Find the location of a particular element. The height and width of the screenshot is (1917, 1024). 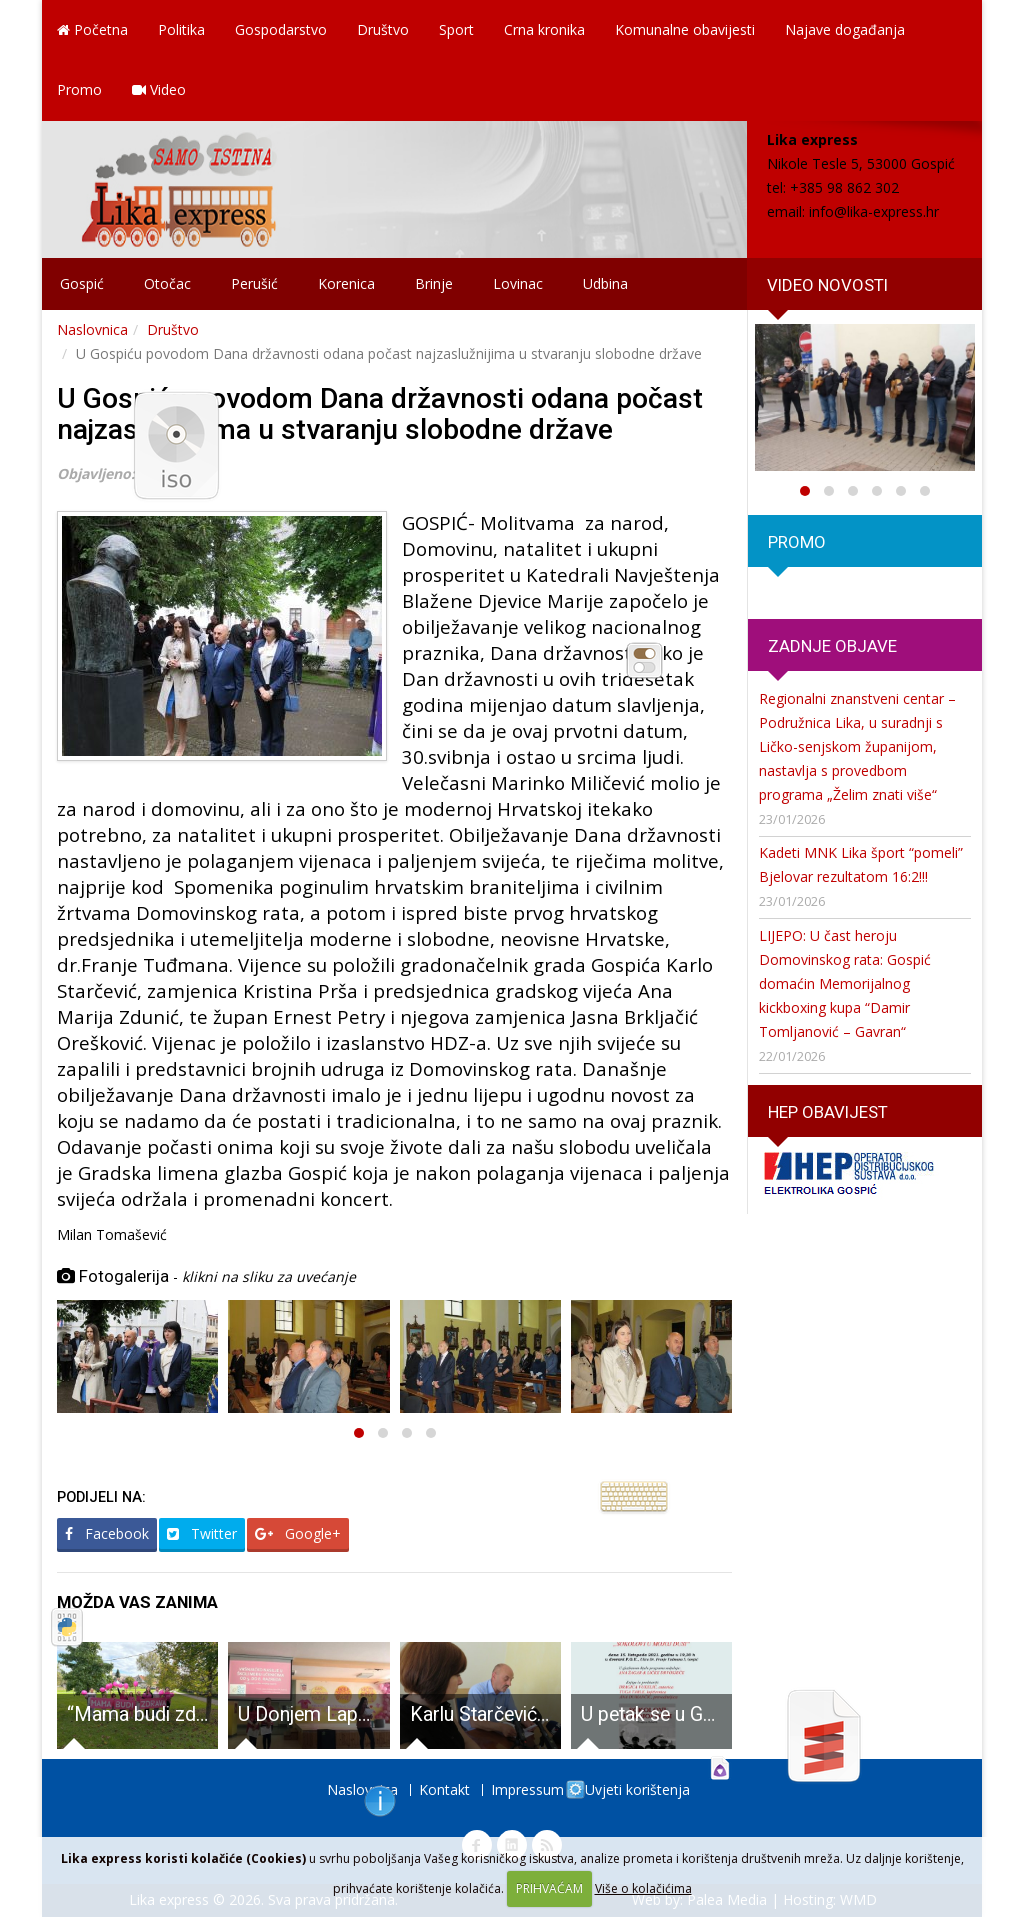

windows executable file (.exe) is located at coordinates (575, 1789).